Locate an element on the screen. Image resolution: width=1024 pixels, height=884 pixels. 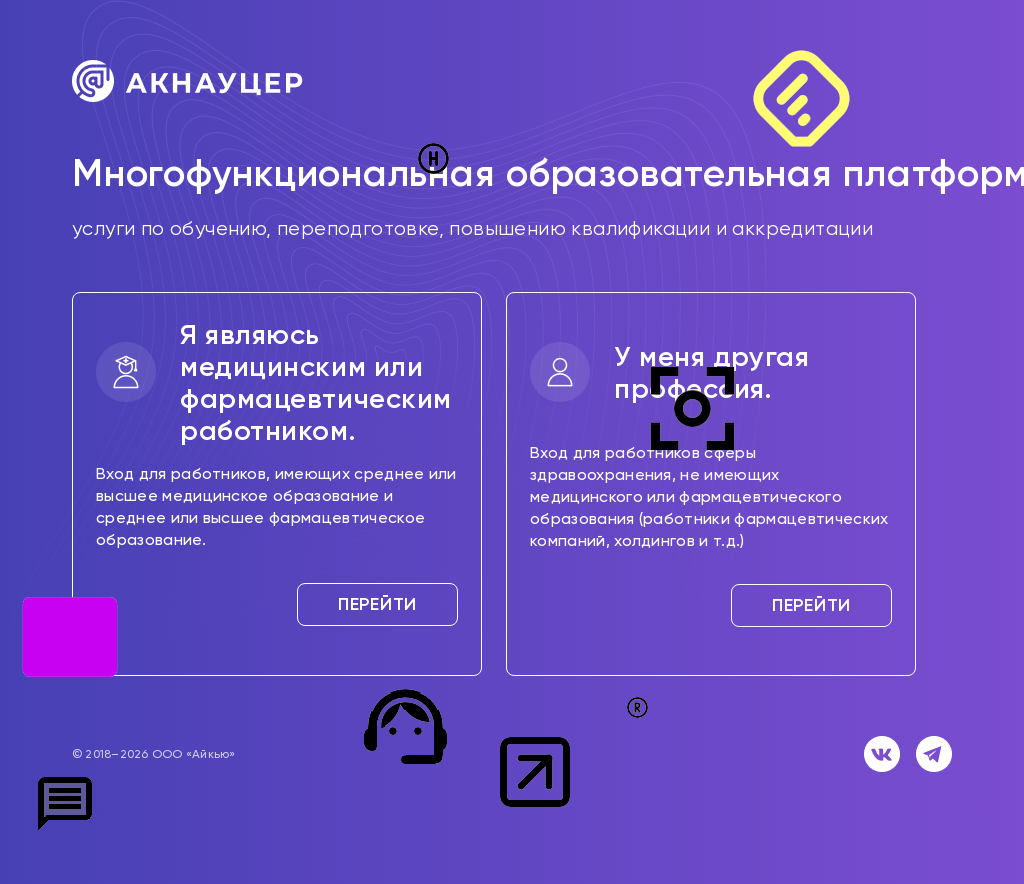
placeholder for image or media content is located at coordinates (70, 637).